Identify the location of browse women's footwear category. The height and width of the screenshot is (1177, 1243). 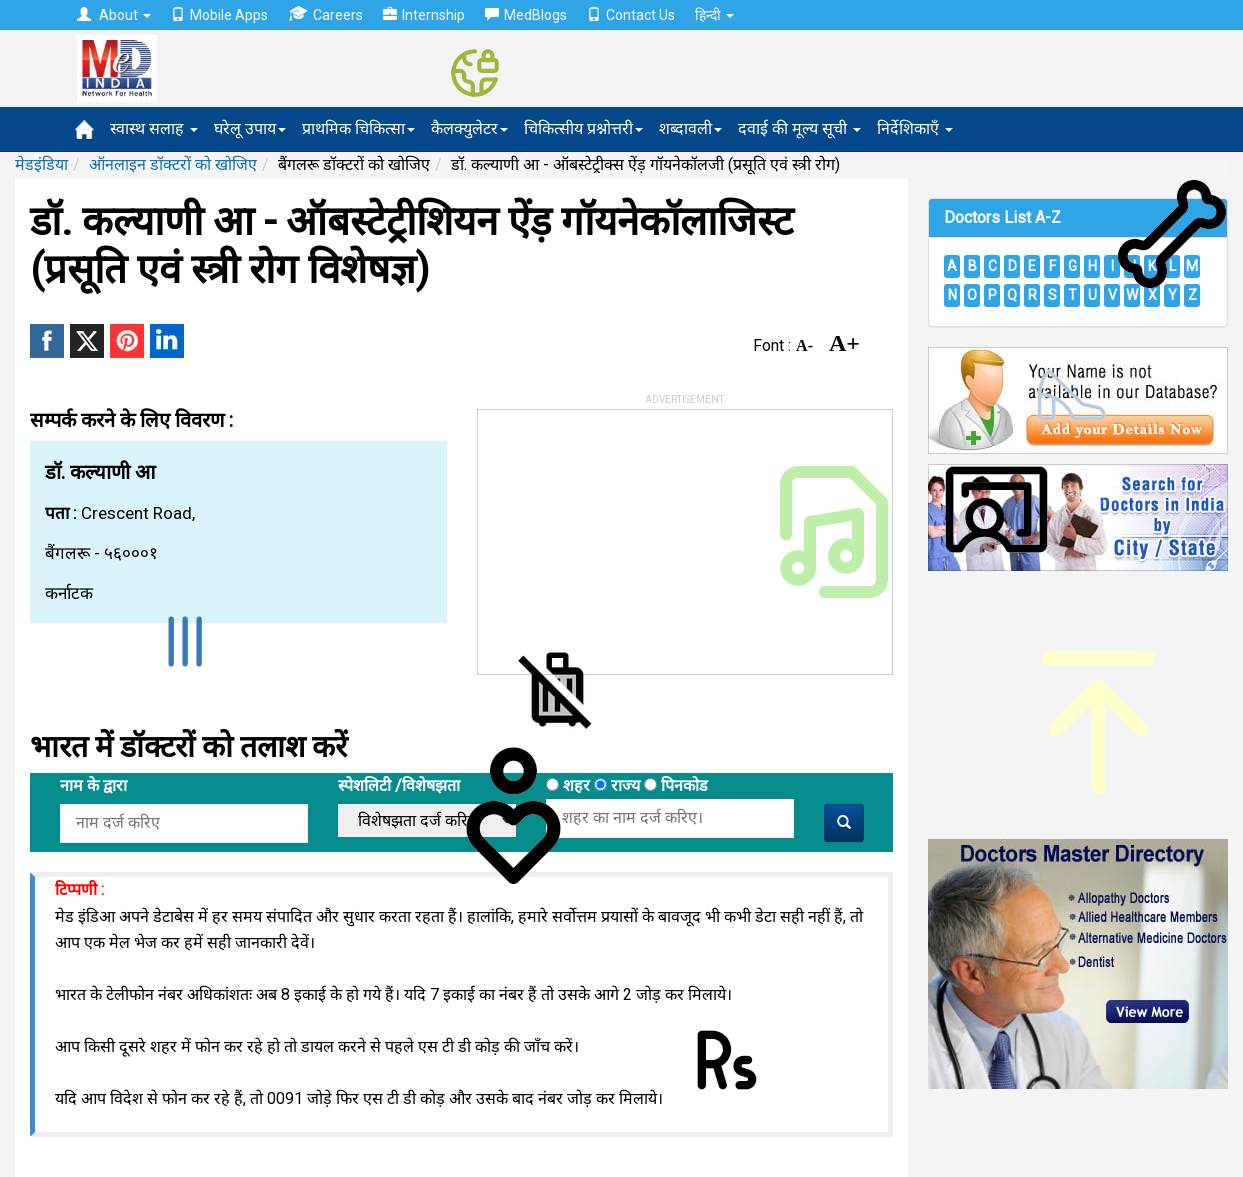
(1068, 397).